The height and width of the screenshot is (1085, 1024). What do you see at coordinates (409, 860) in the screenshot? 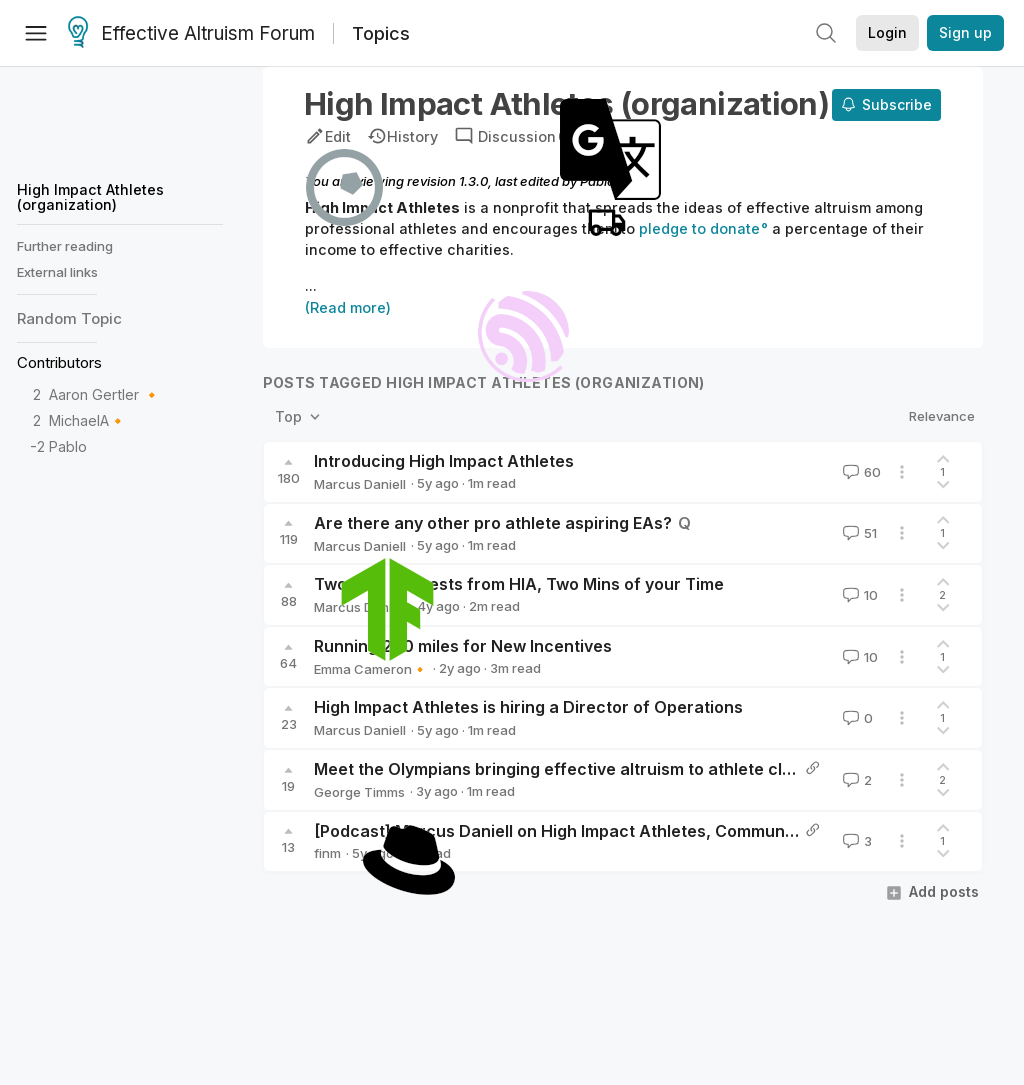
I see `Red Hat company logo` at bounding box center [409, 860].